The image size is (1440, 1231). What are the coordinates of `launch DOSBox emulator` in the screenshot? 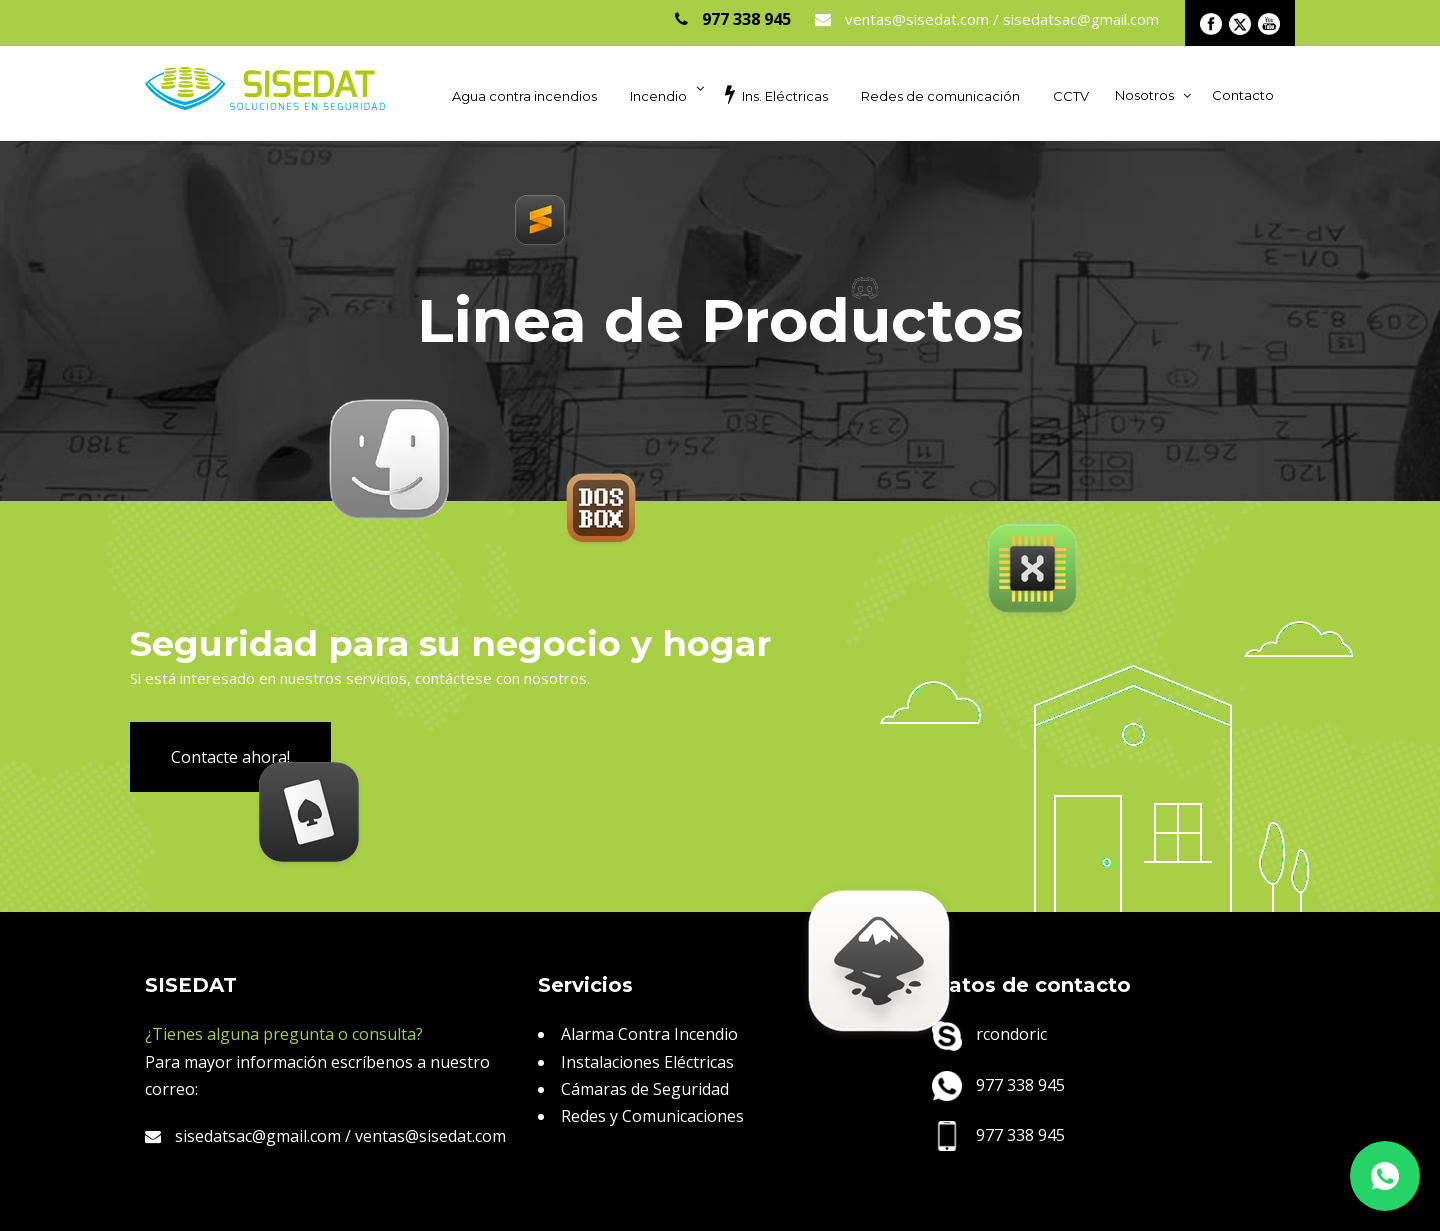 It's located at (601, 508).